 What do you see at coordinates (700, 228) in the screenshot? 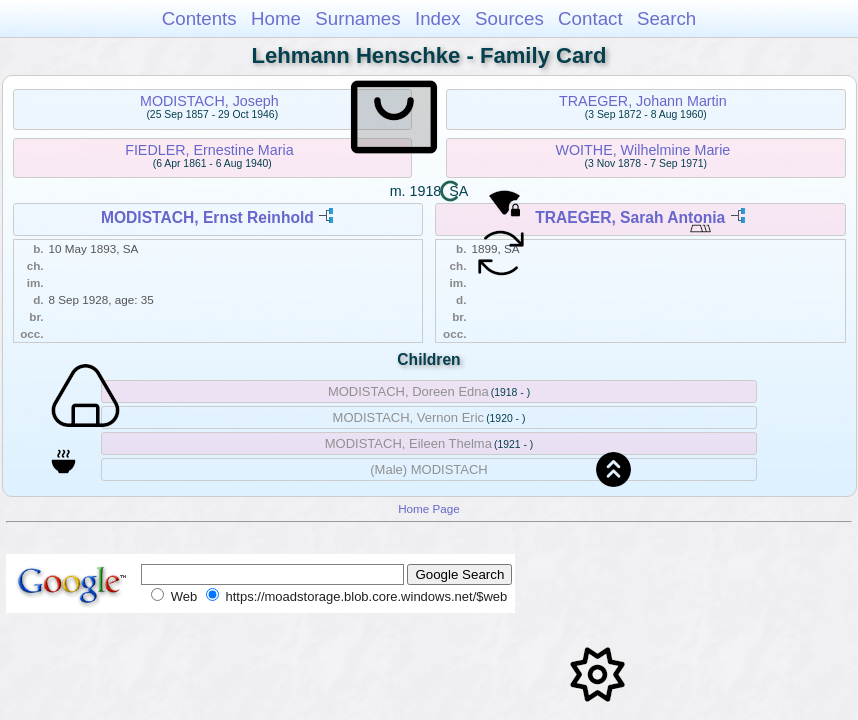
I see `switch between open tabs` at bounding box center [700, 228].